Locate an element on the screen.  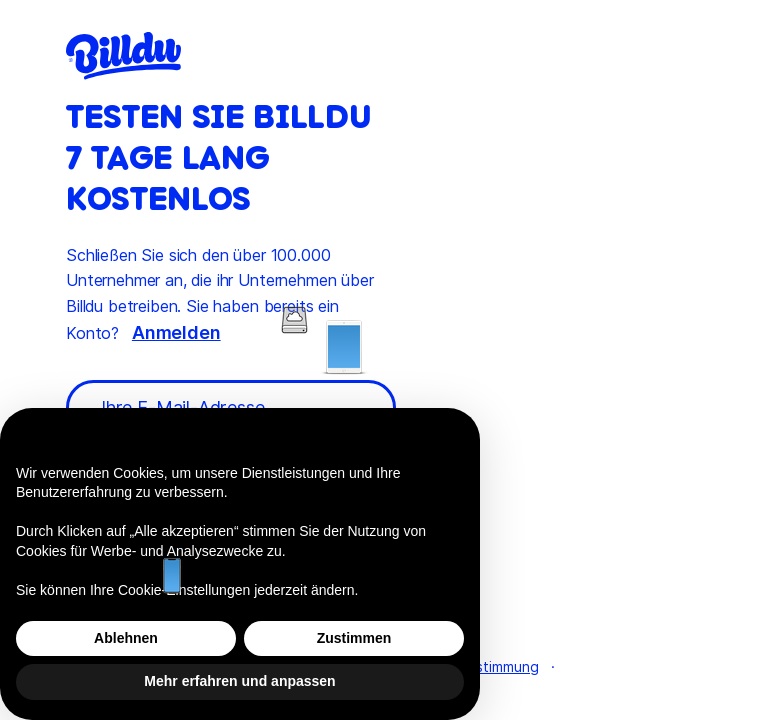
access iCloud drive storage is located at coordinates (294, 320).